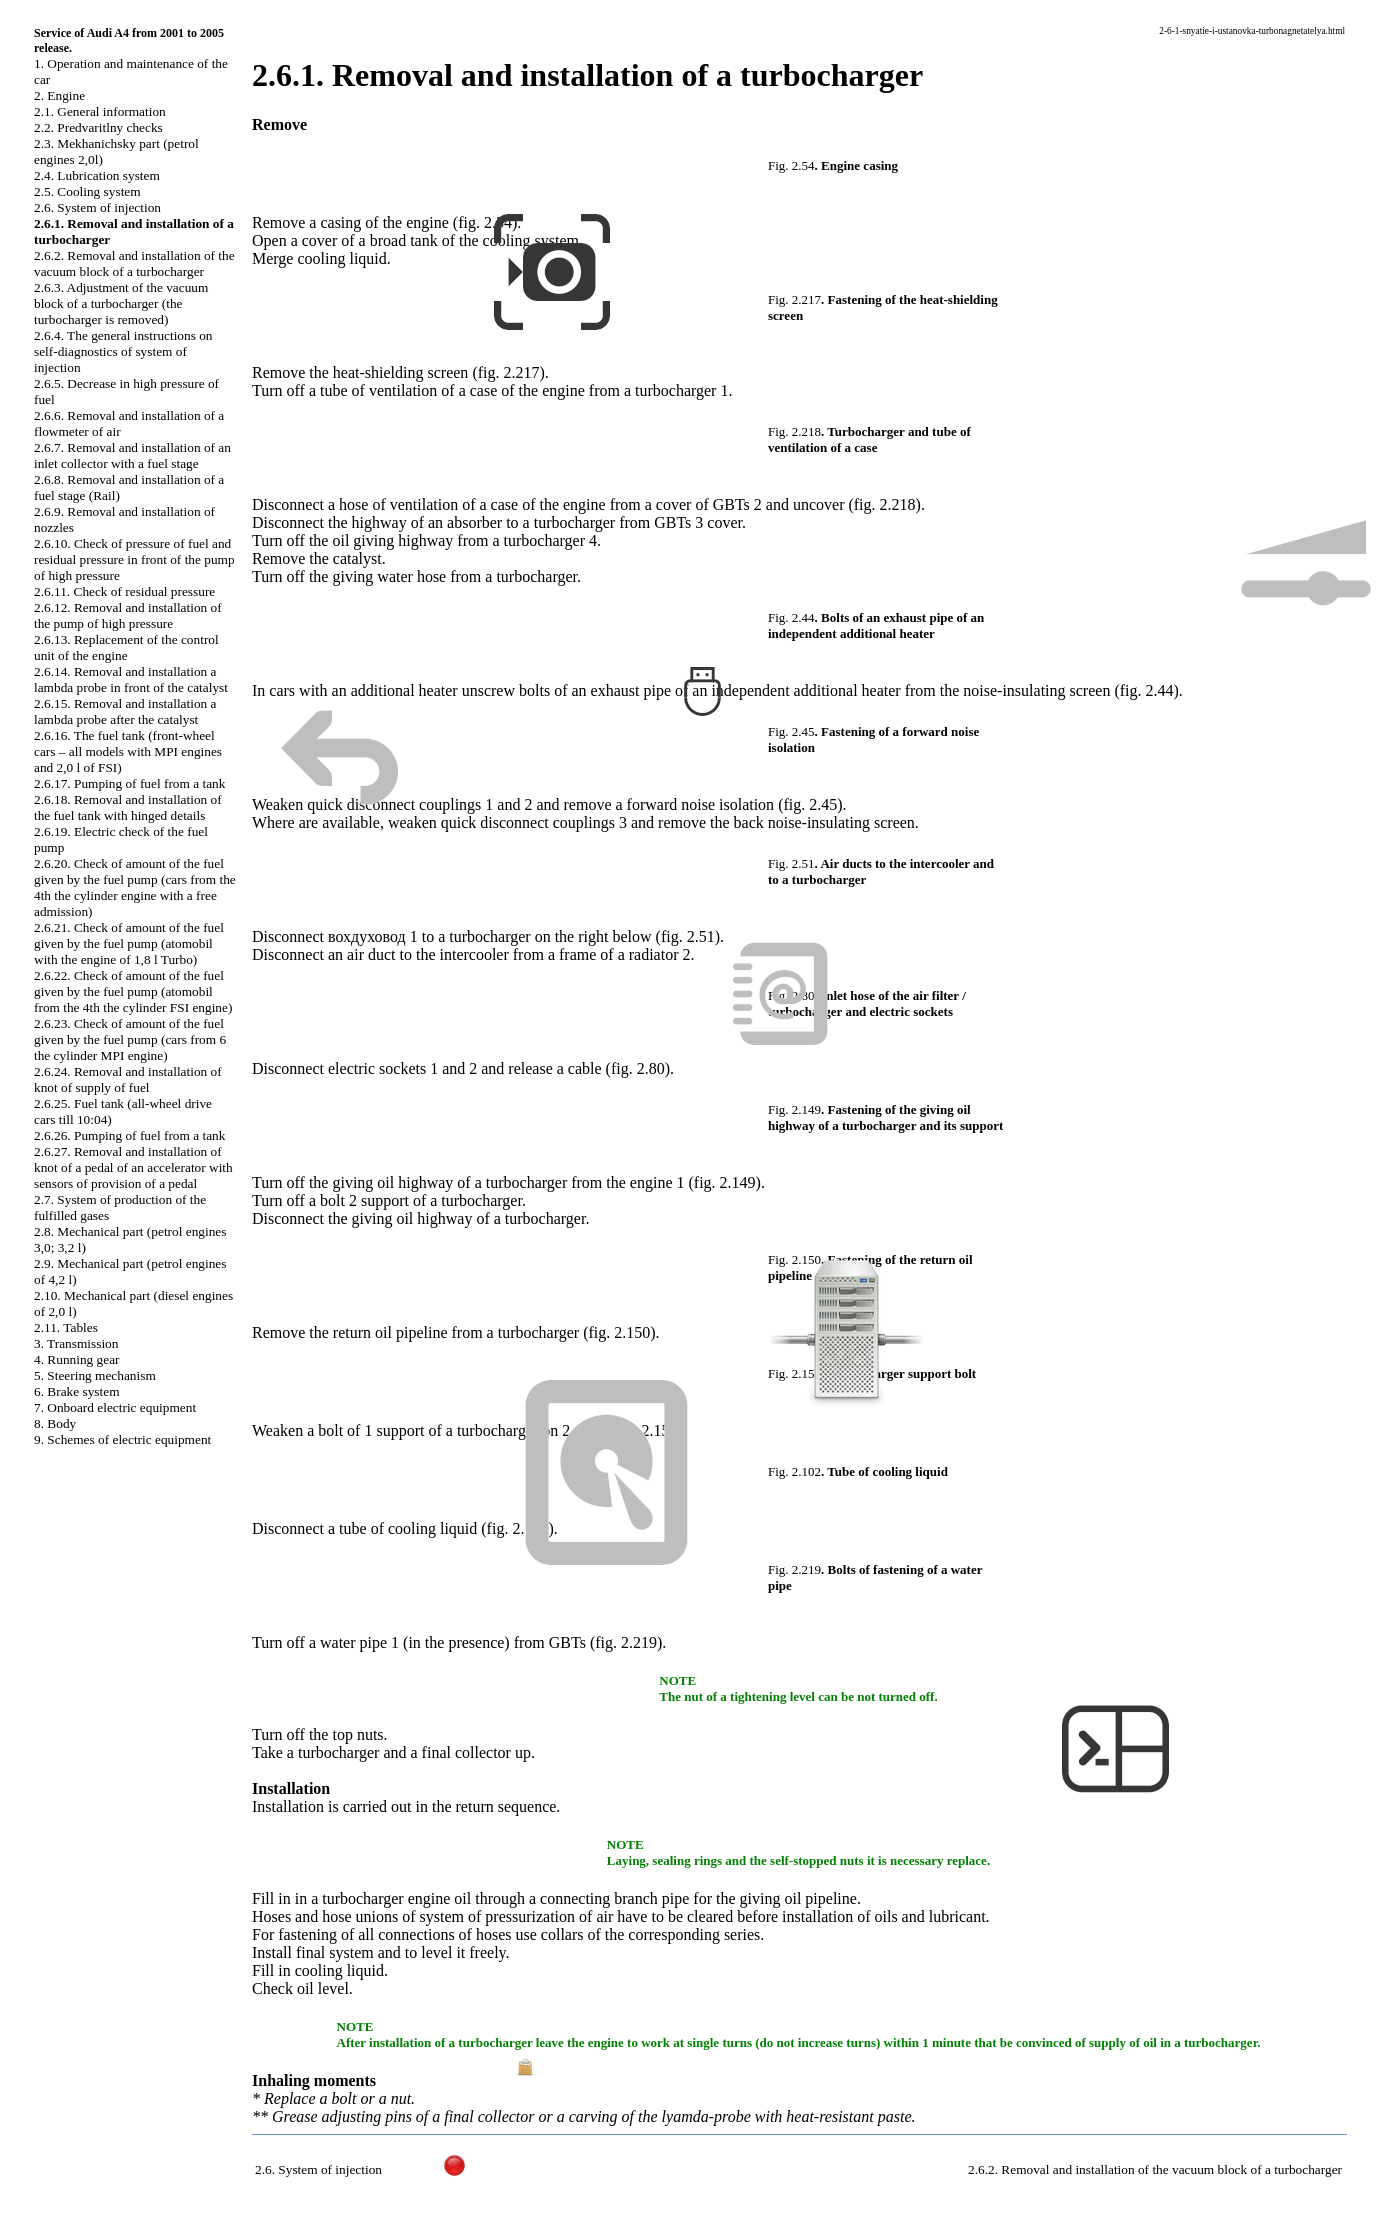 The width and height of the screenshot is (1377, 2236). What do you see at coordinates (606, 1472) in the screenshot?
I see `access system hard drive` at bounding box center [606, 1472].